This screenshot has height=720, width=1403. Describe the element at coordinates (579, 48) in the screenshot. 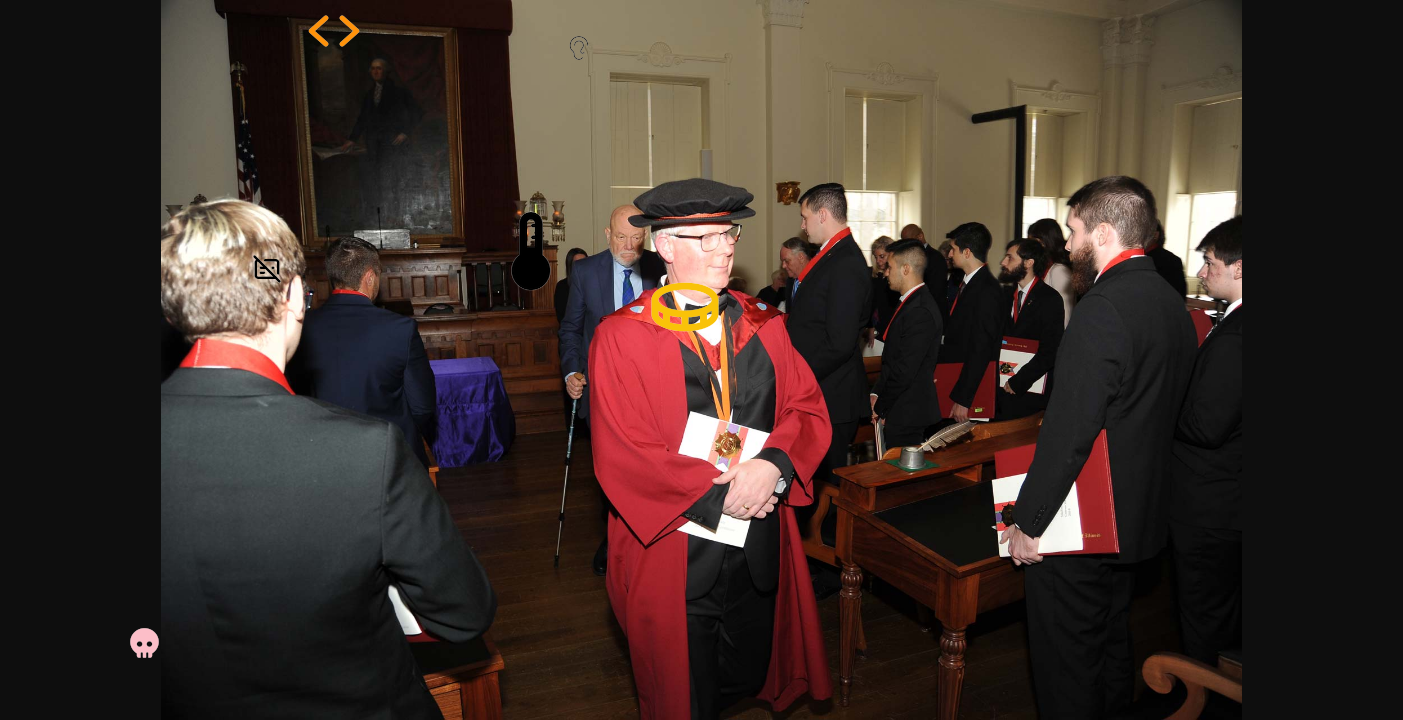

I see `access audio or sound settings` at that location.